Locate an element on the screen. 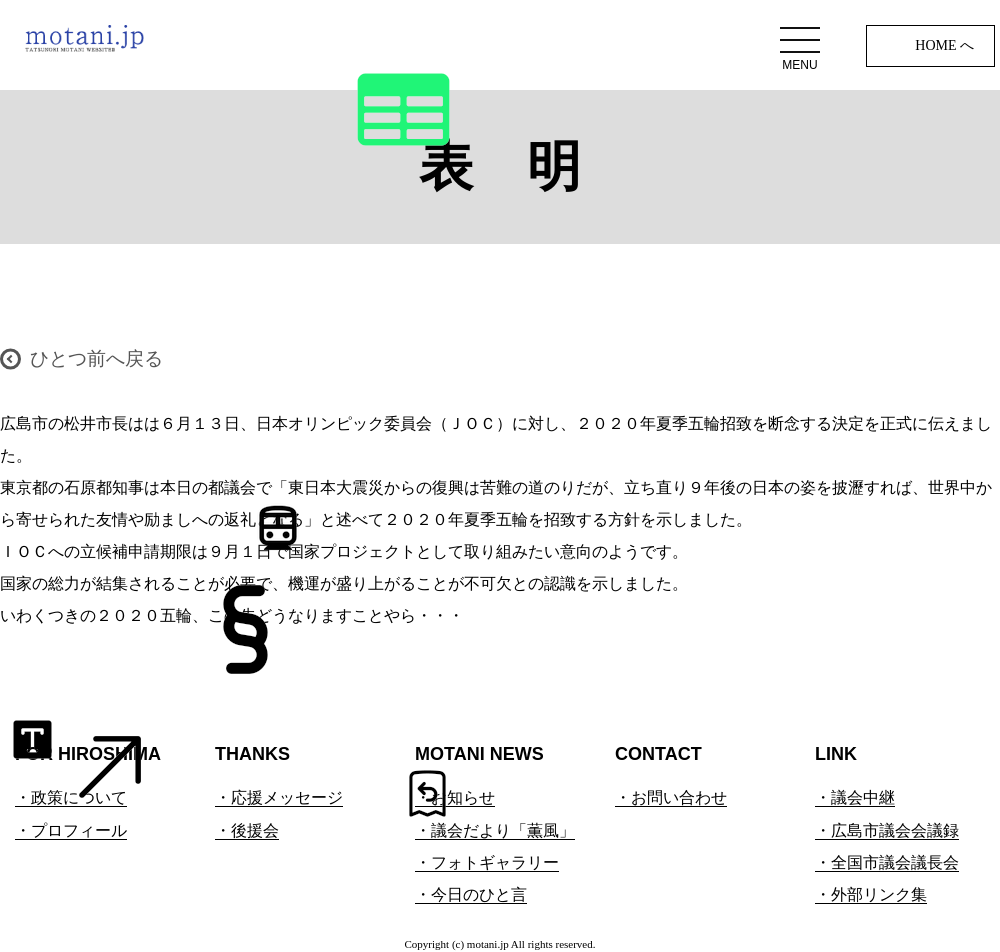  request a refund for a purchase is located at coordinates (427, 793).